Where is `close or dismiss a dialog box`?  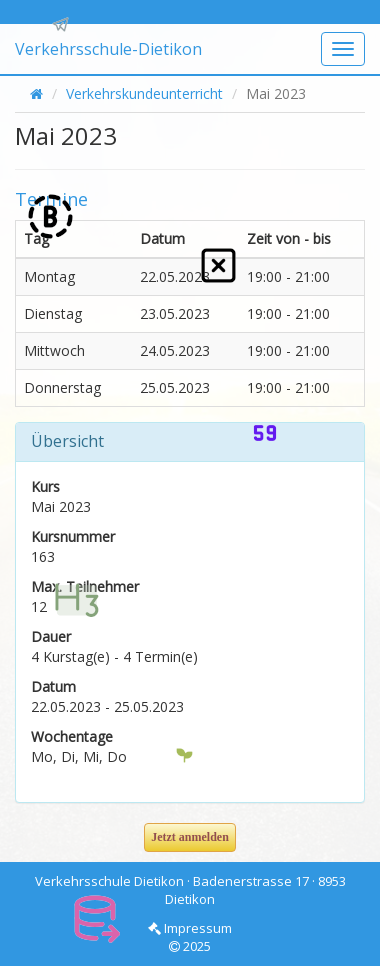
close or dismiss a dialog box is located at coordinates (218, 265).